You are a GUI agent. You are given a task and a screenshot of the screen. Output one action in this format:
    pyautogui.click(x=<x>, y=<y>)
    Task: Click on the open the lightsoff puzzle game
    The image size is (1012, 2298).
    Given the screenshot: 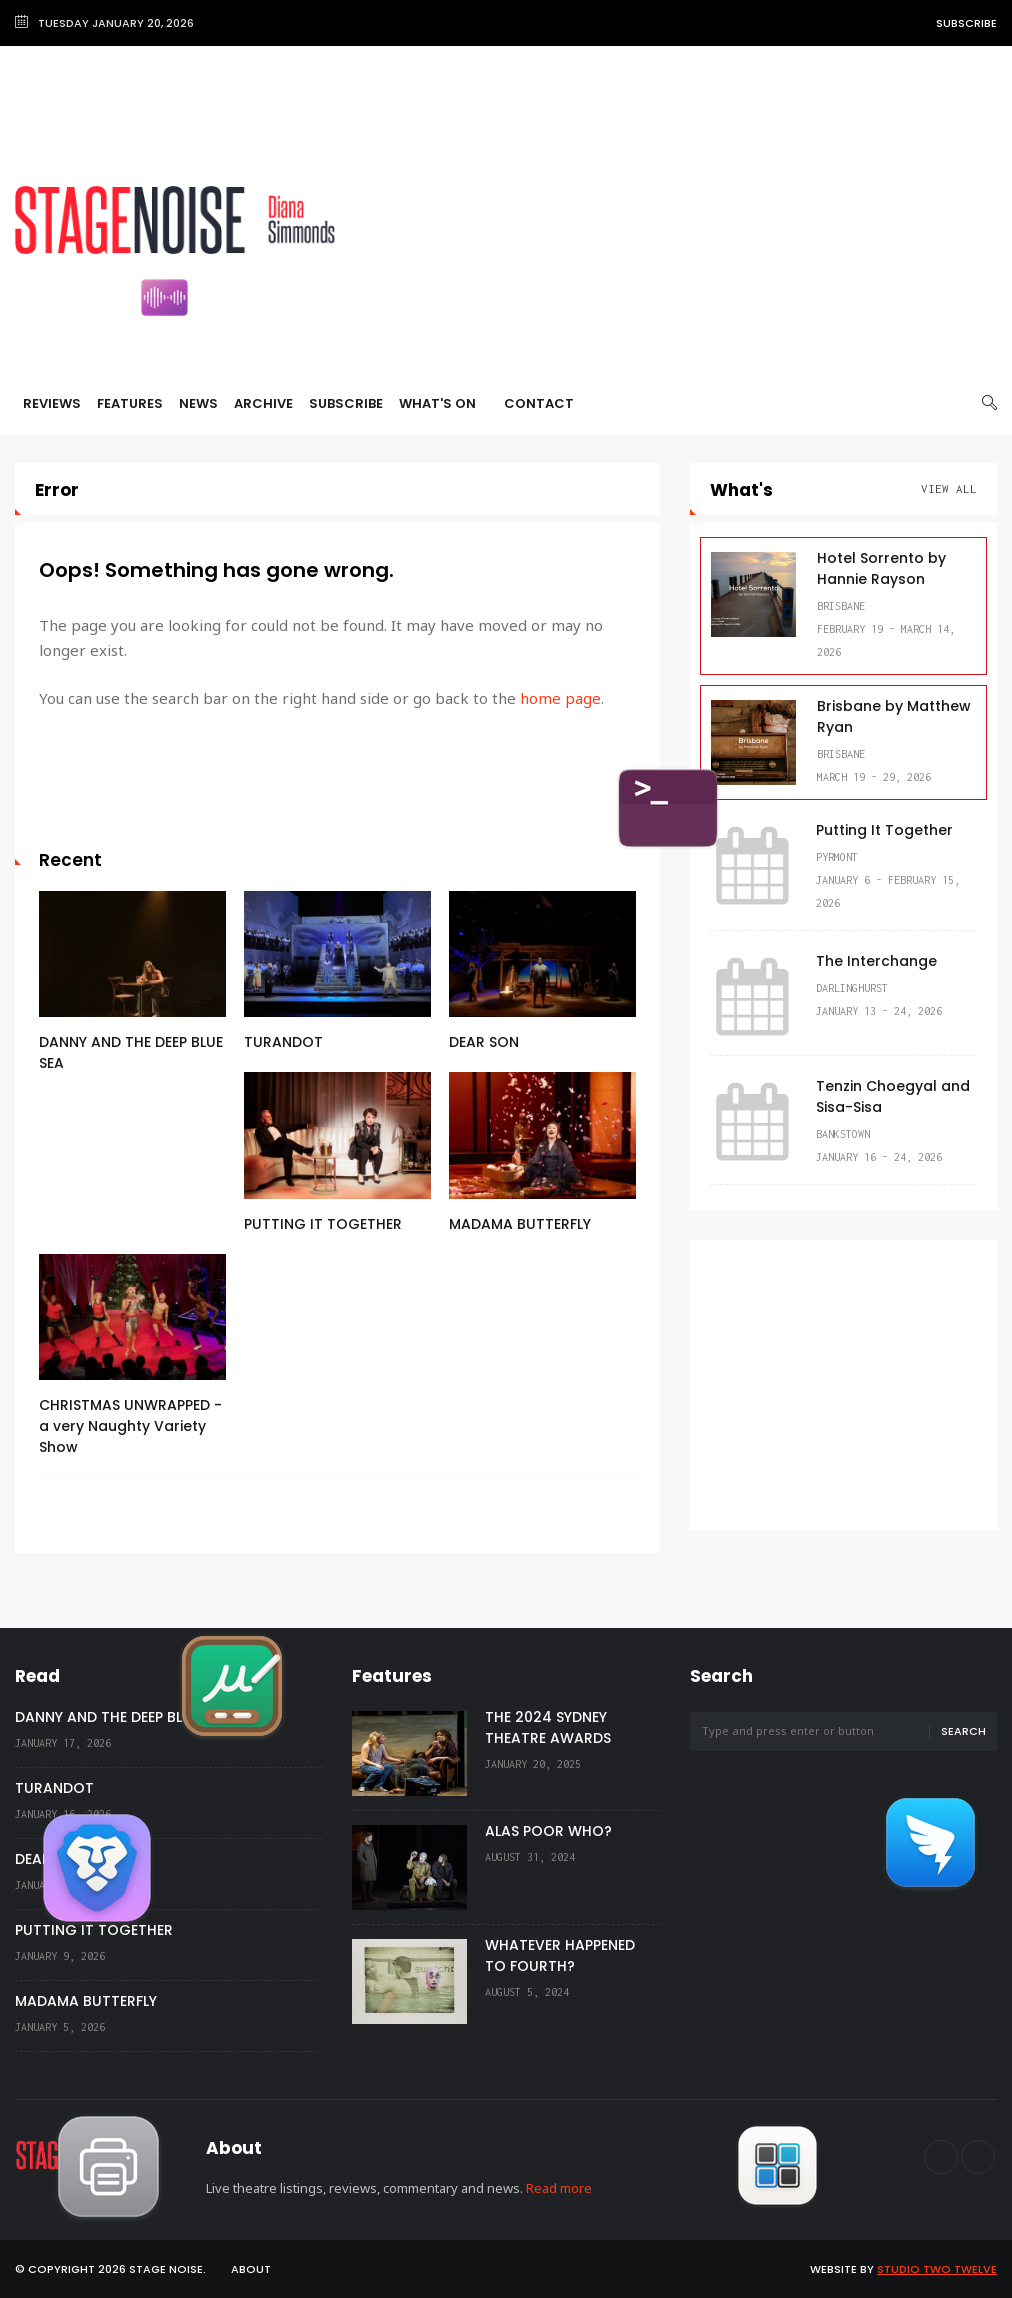 What is the action you would take?
    pyautogui.click(x=777, y=2165)
    